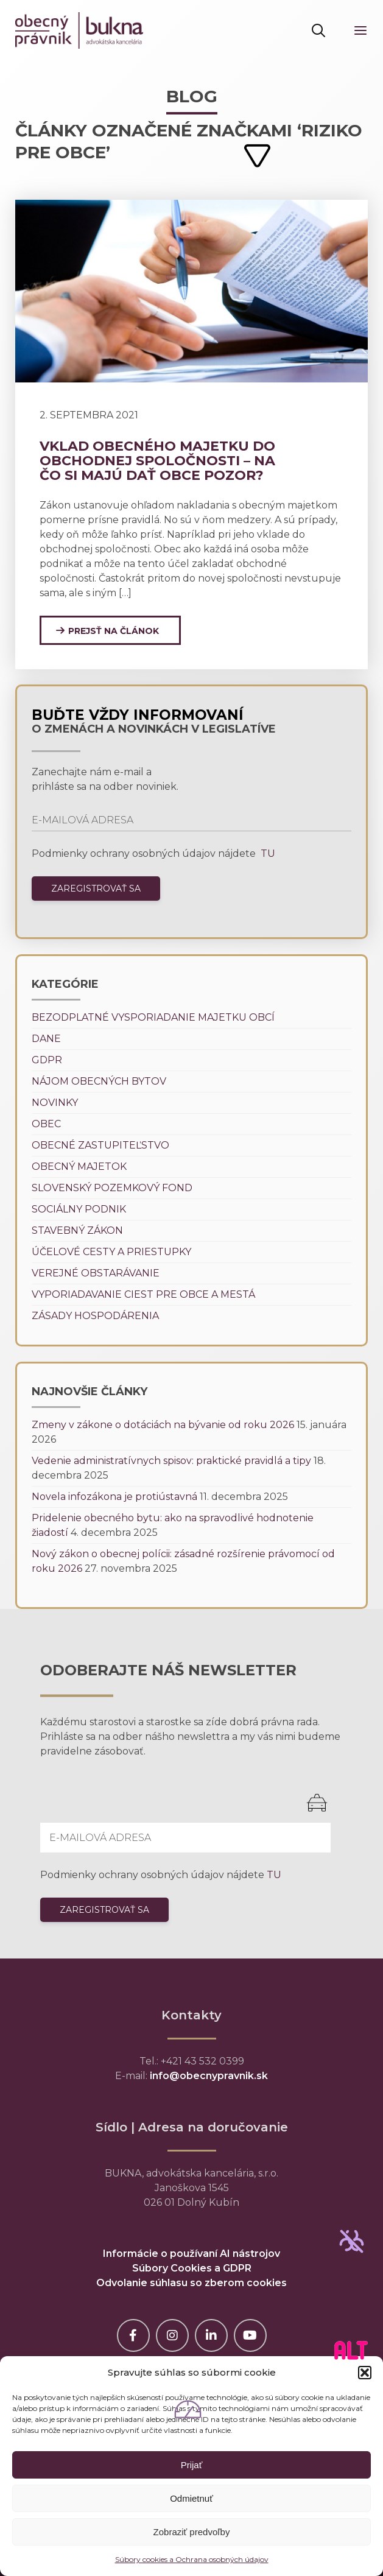  What do you see at coordinates (317, 1804) in the screenshot?
I see `request a taxi or cab ride` at bounding box center [317, 1804].